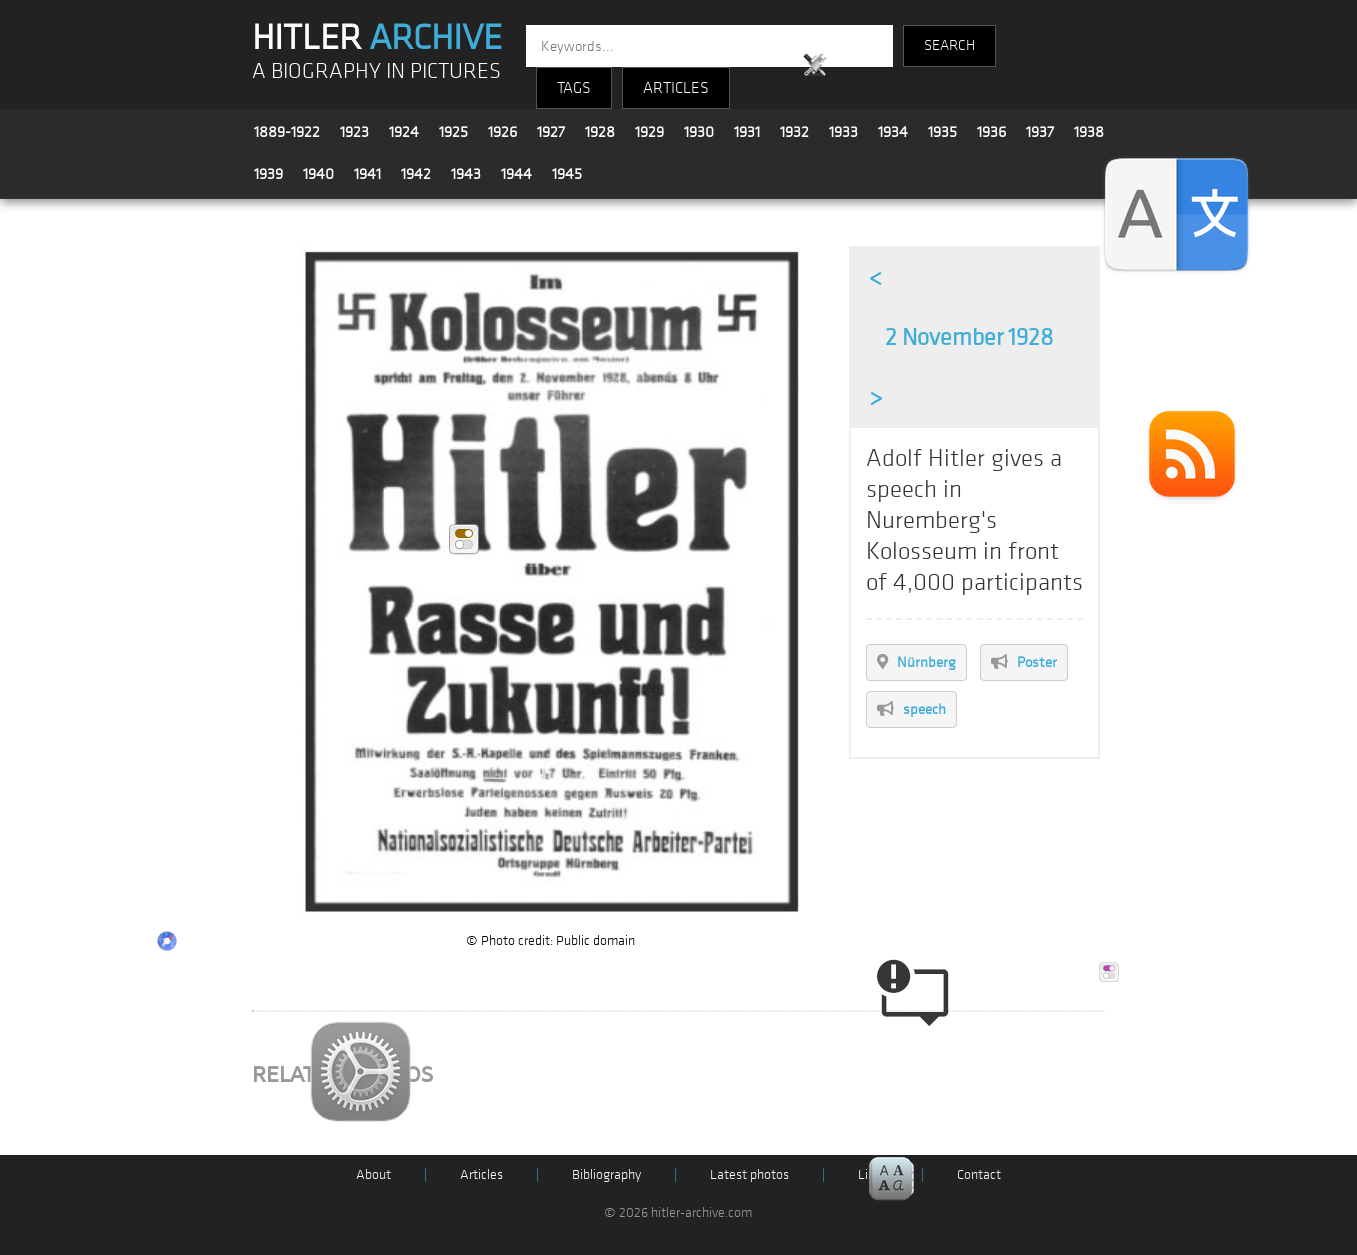 The height and width of the screenshot is (1255, 1357). I want to click on open rss feed reader app, so click(1192, 454).